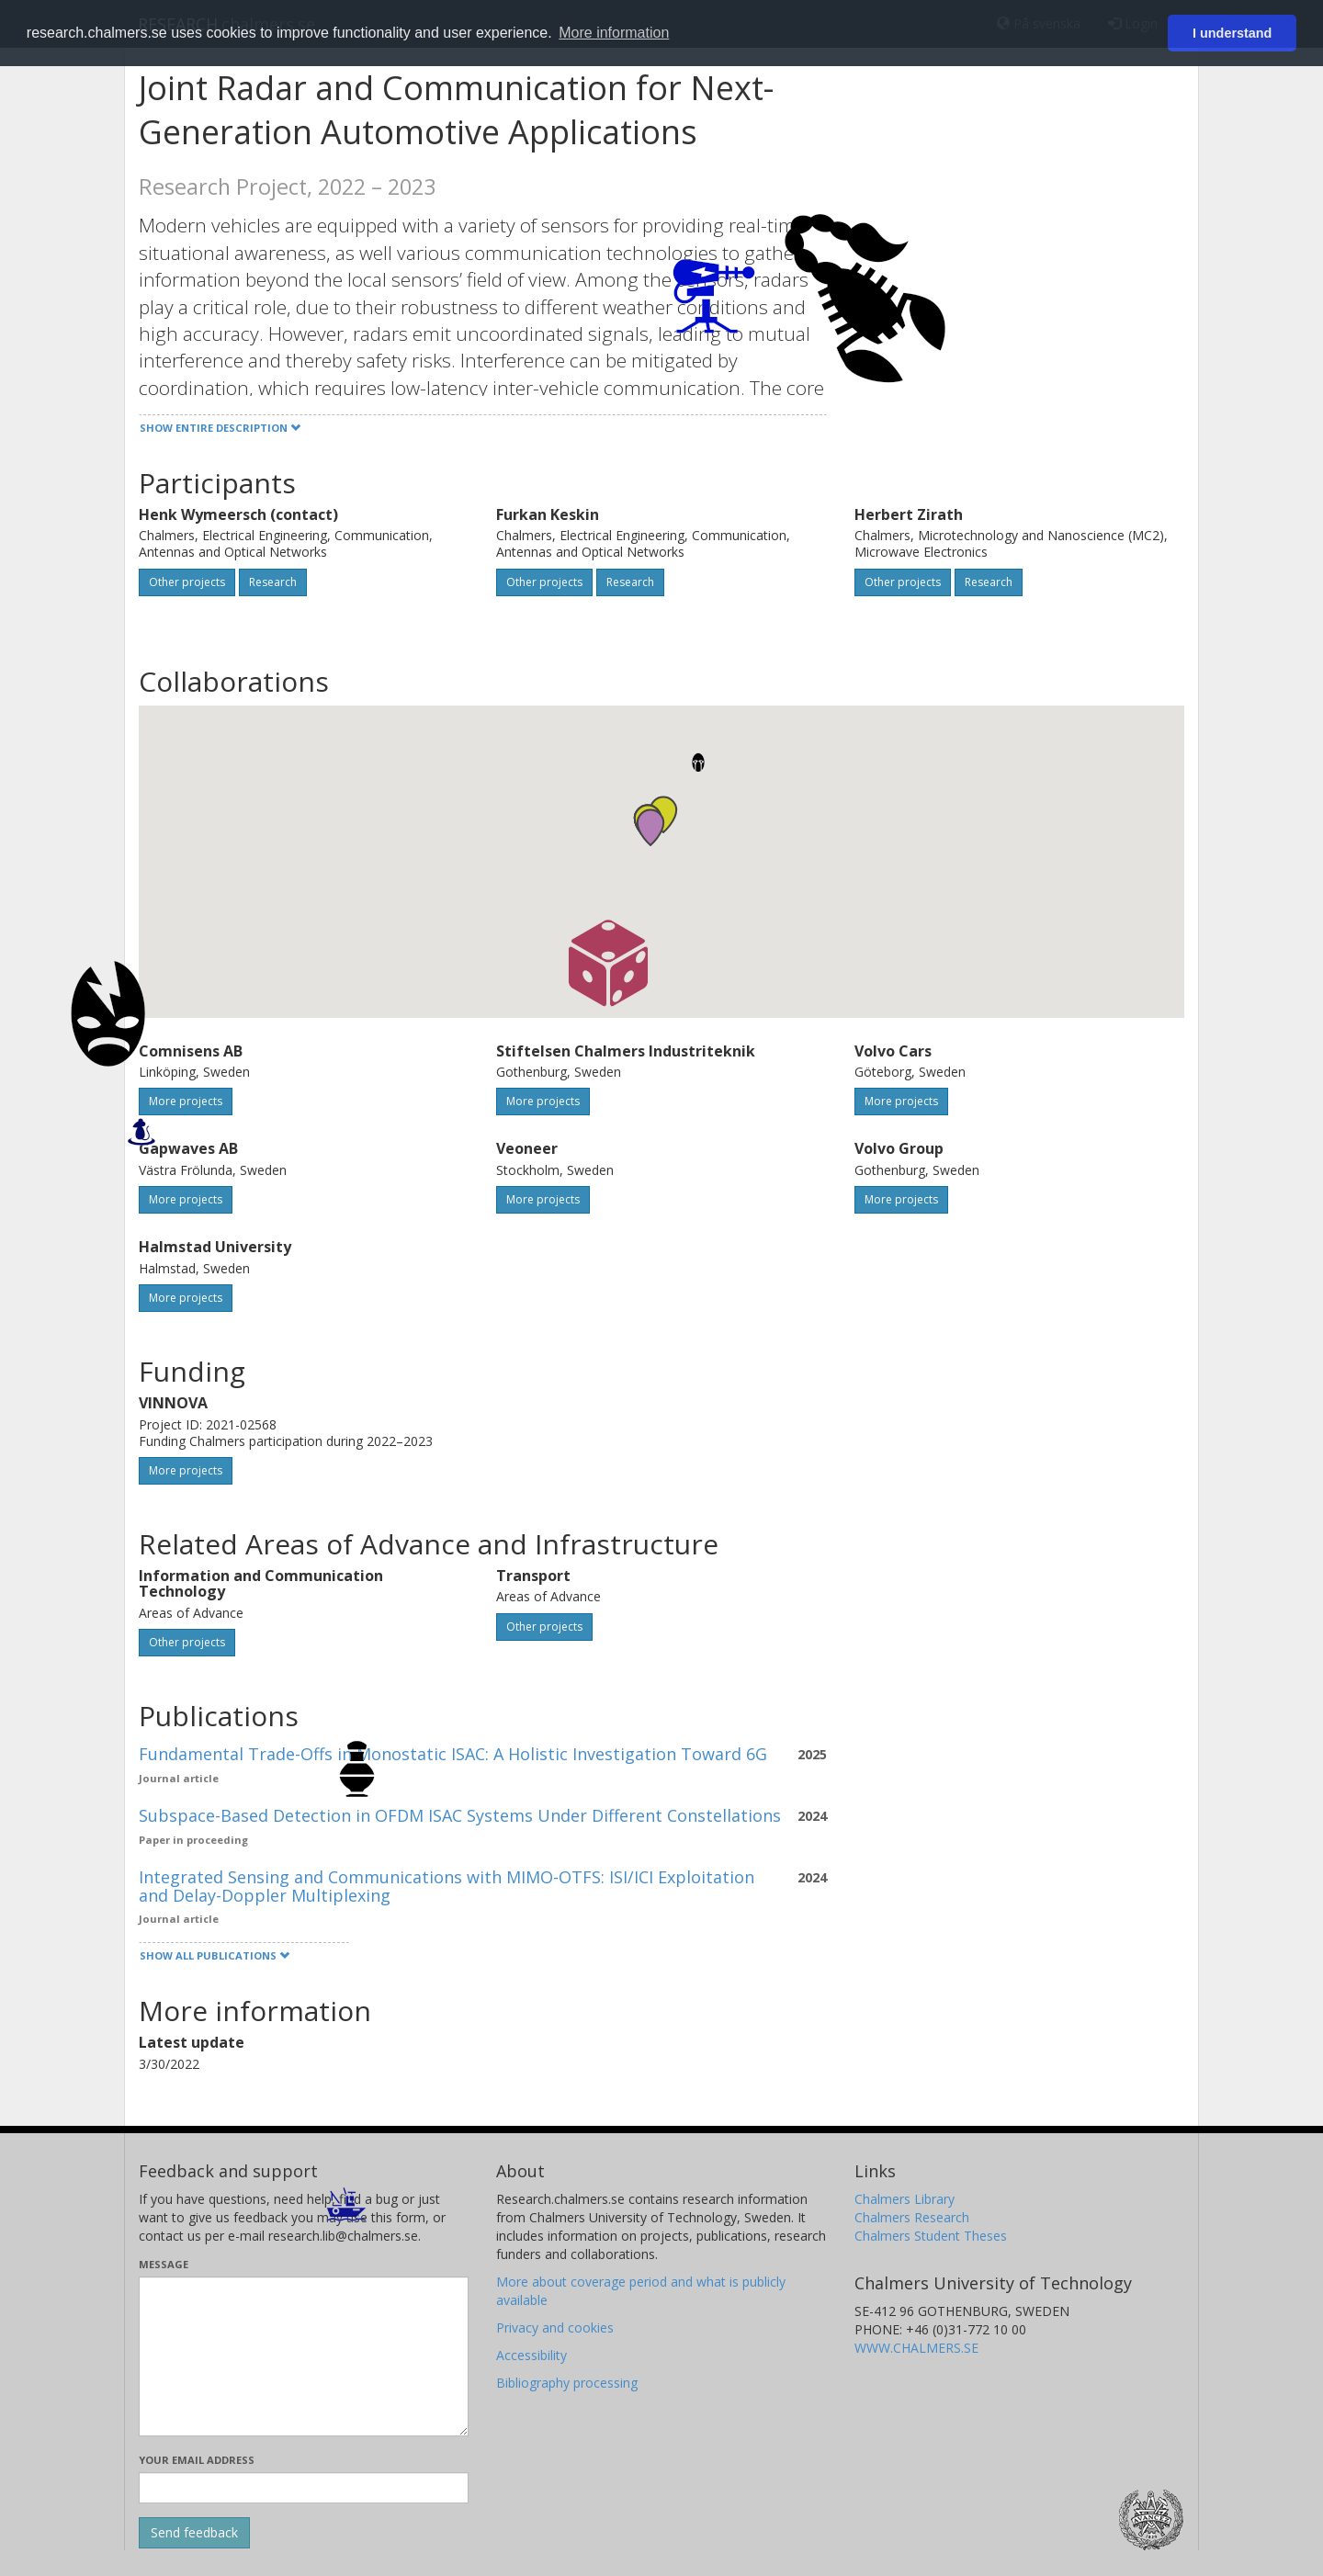 This screenshot has height=2576, width=1323. Describe the element at coordinates (141, 1132) in the screenshot. I see `select mouse character or pet in game` at that location.